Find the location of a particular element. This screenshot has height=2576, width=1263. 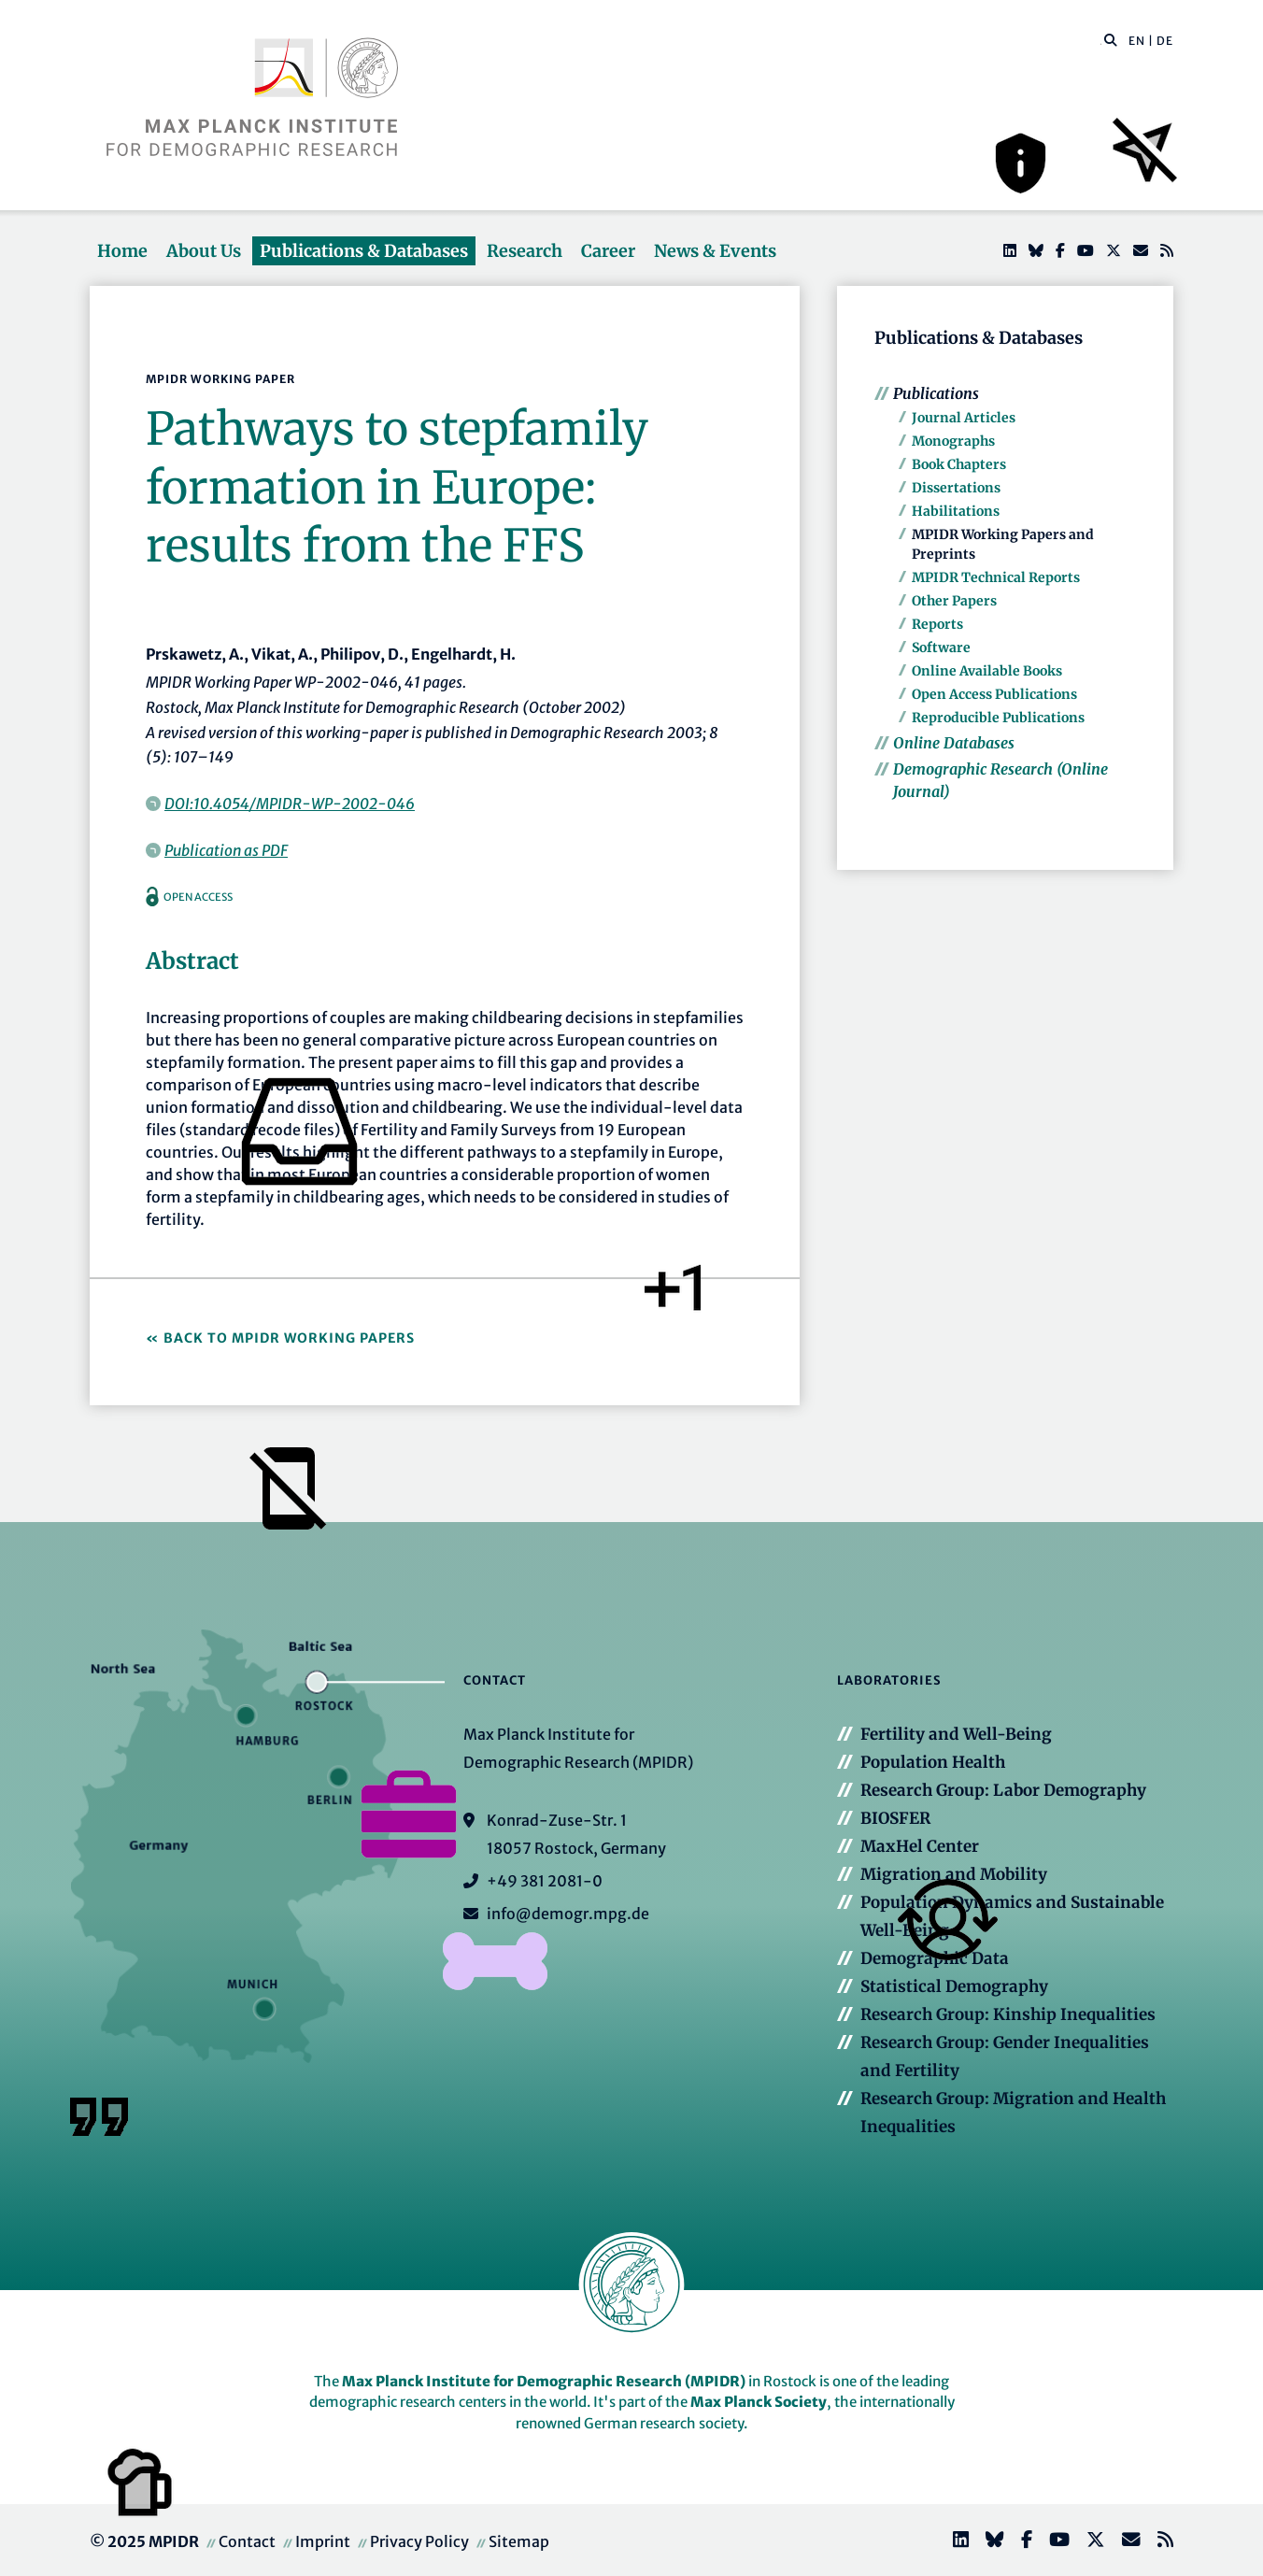

increase exposure by one stop is located at coordinates (673, 1289).